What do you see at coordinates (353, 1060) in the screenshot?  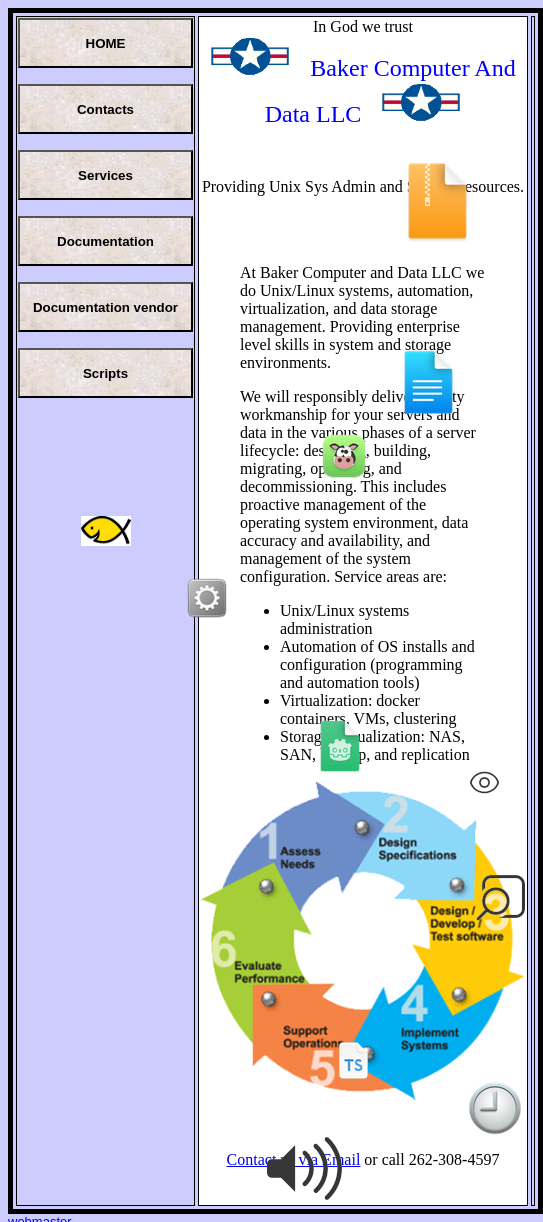 I see `a typescript source code file` at bounding box center [353, 1060].